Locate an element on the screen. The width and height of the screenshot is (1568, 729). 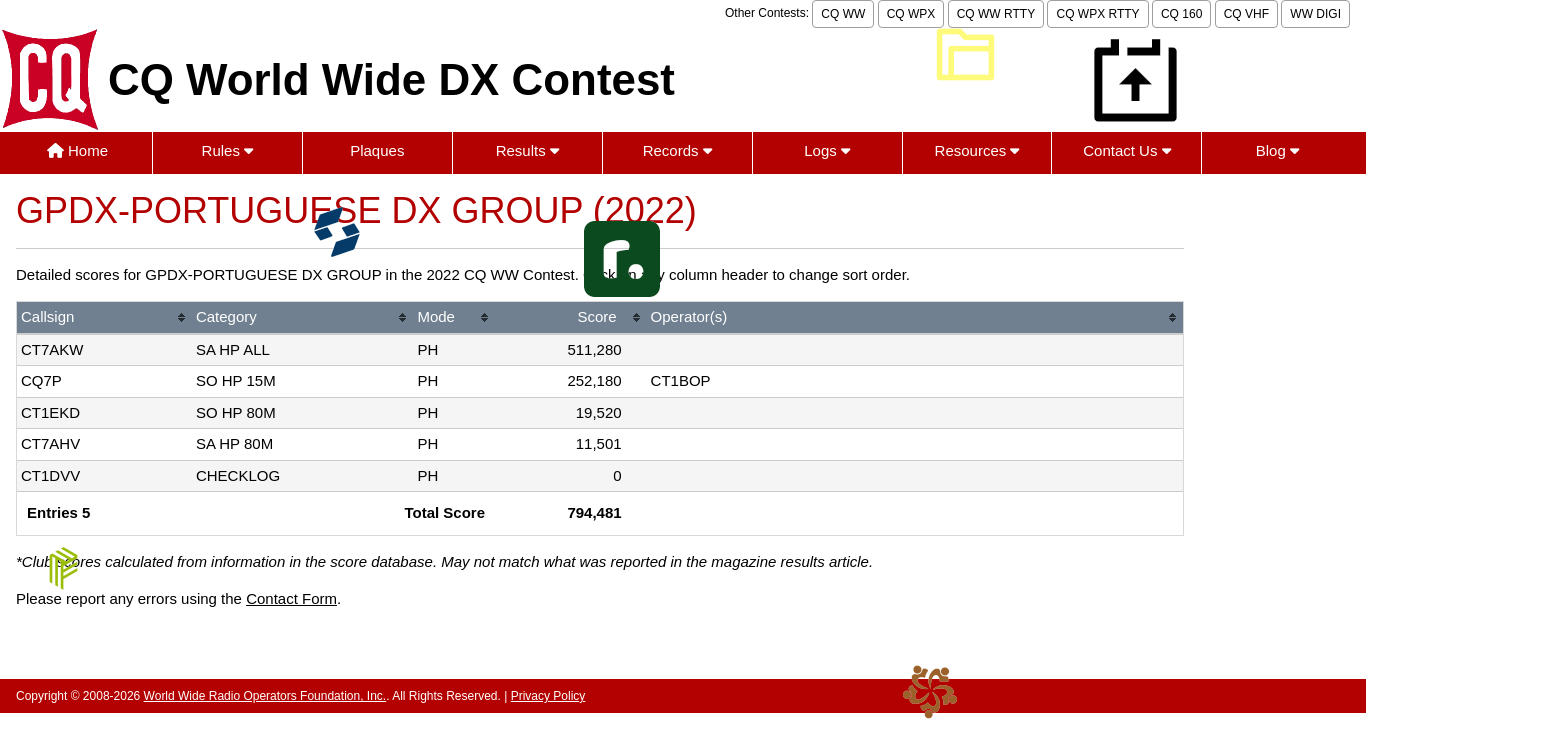
upload image to gallery is located at coordinates (1135, 84).